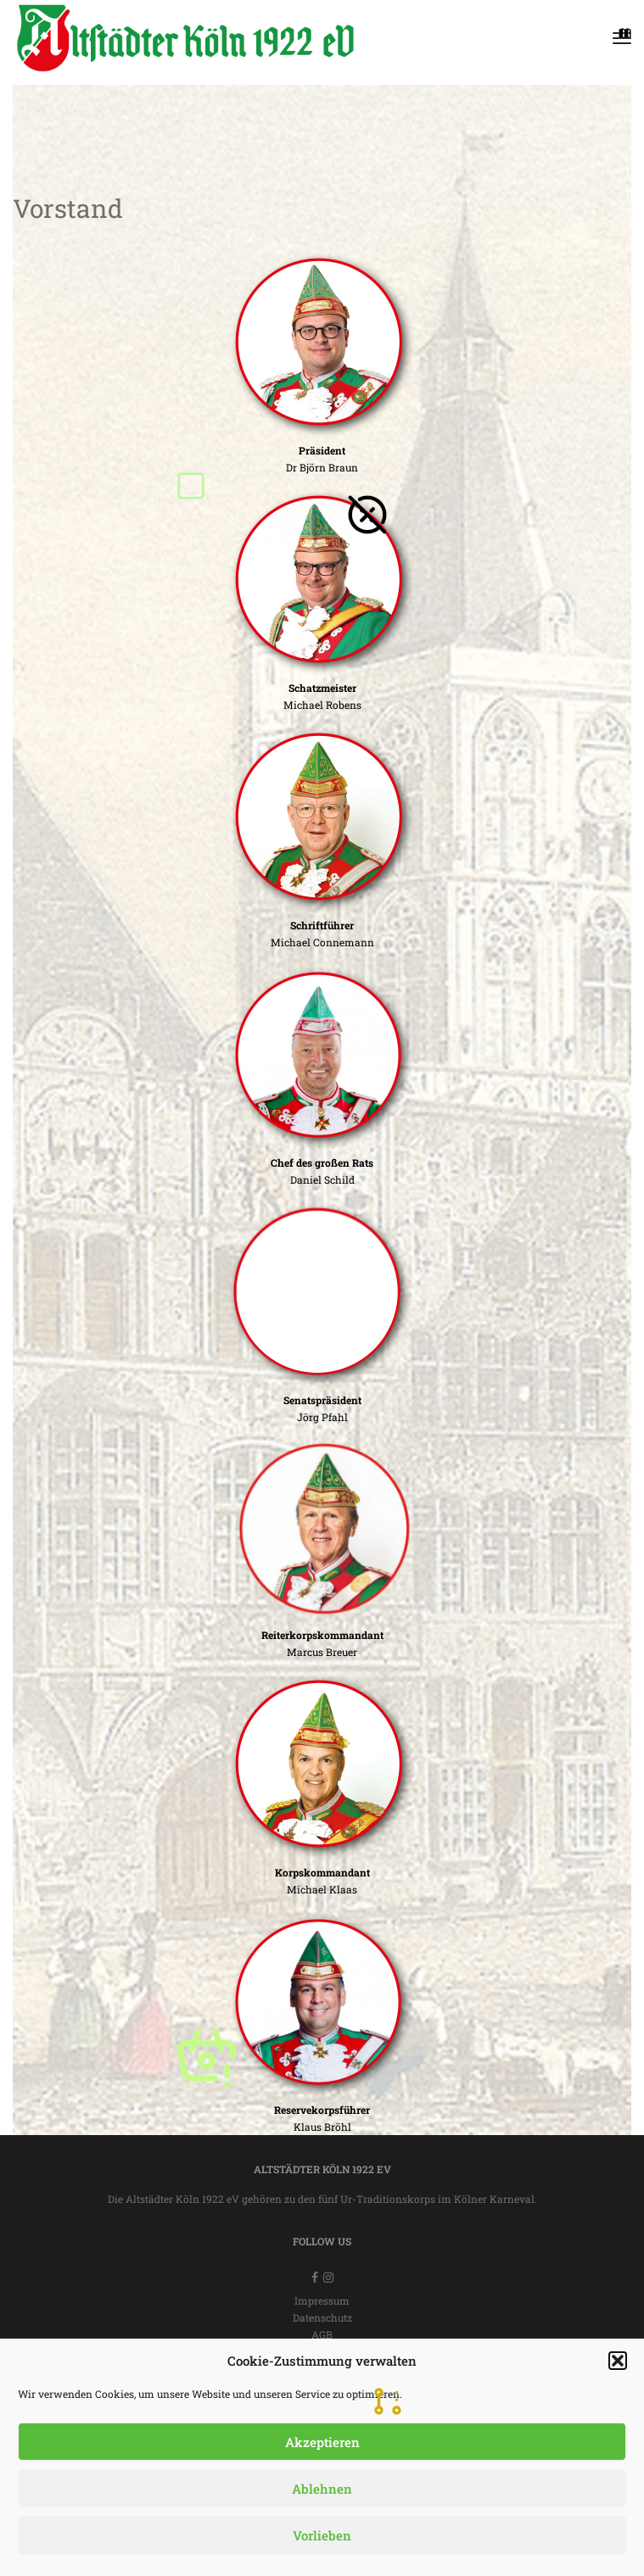  Describe the element at coordinates (191, 486) in the screenshot. I see `unchecked checkbox or selection state` at that location.